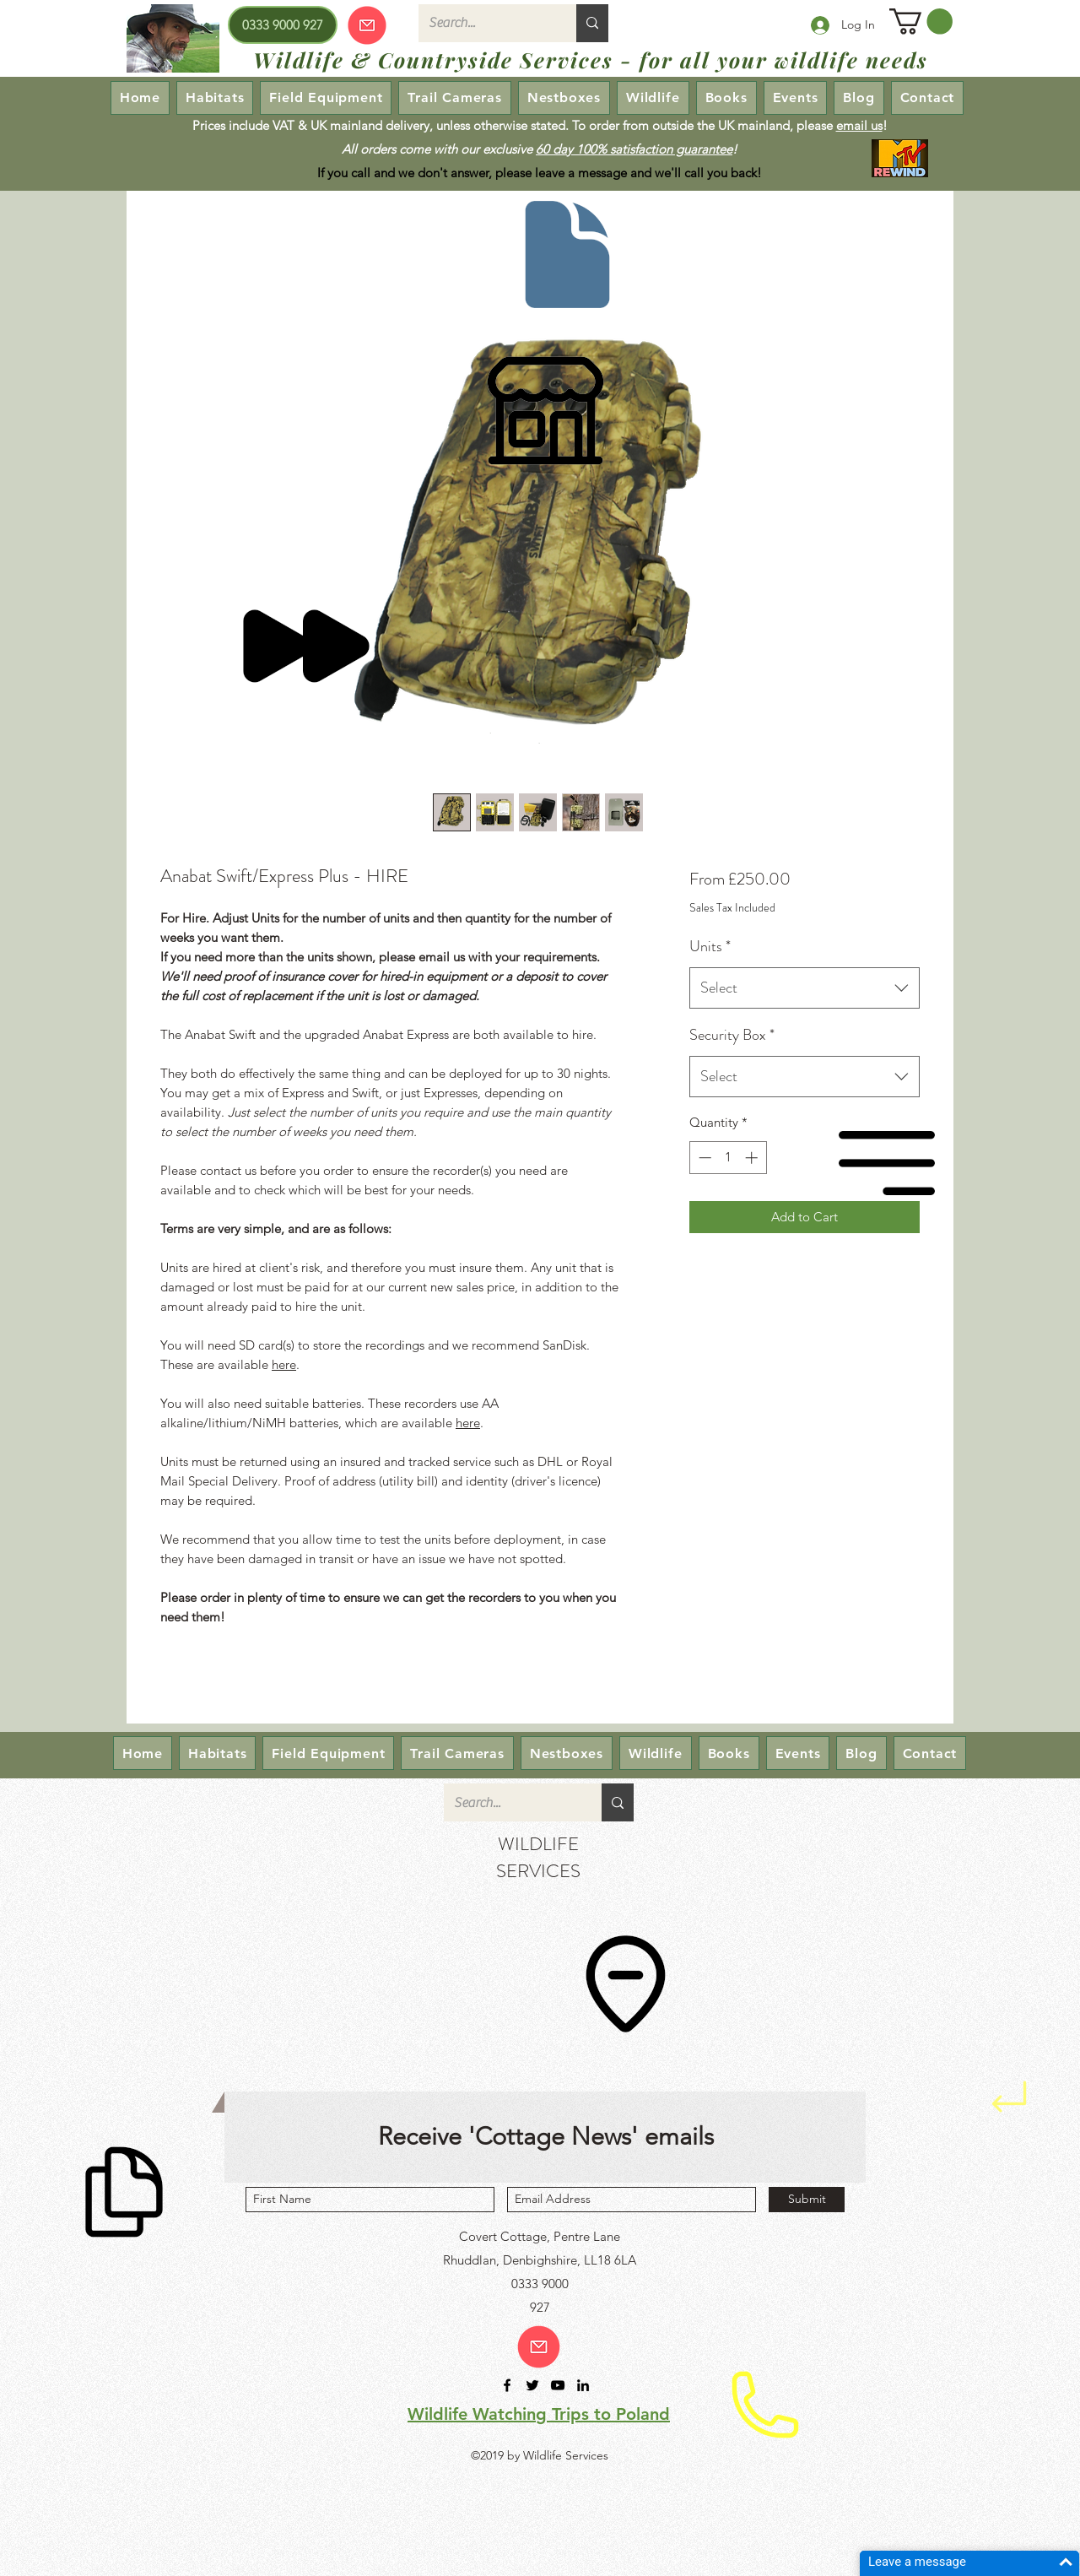  I want to click on skip to the next track, so click(303, 641).